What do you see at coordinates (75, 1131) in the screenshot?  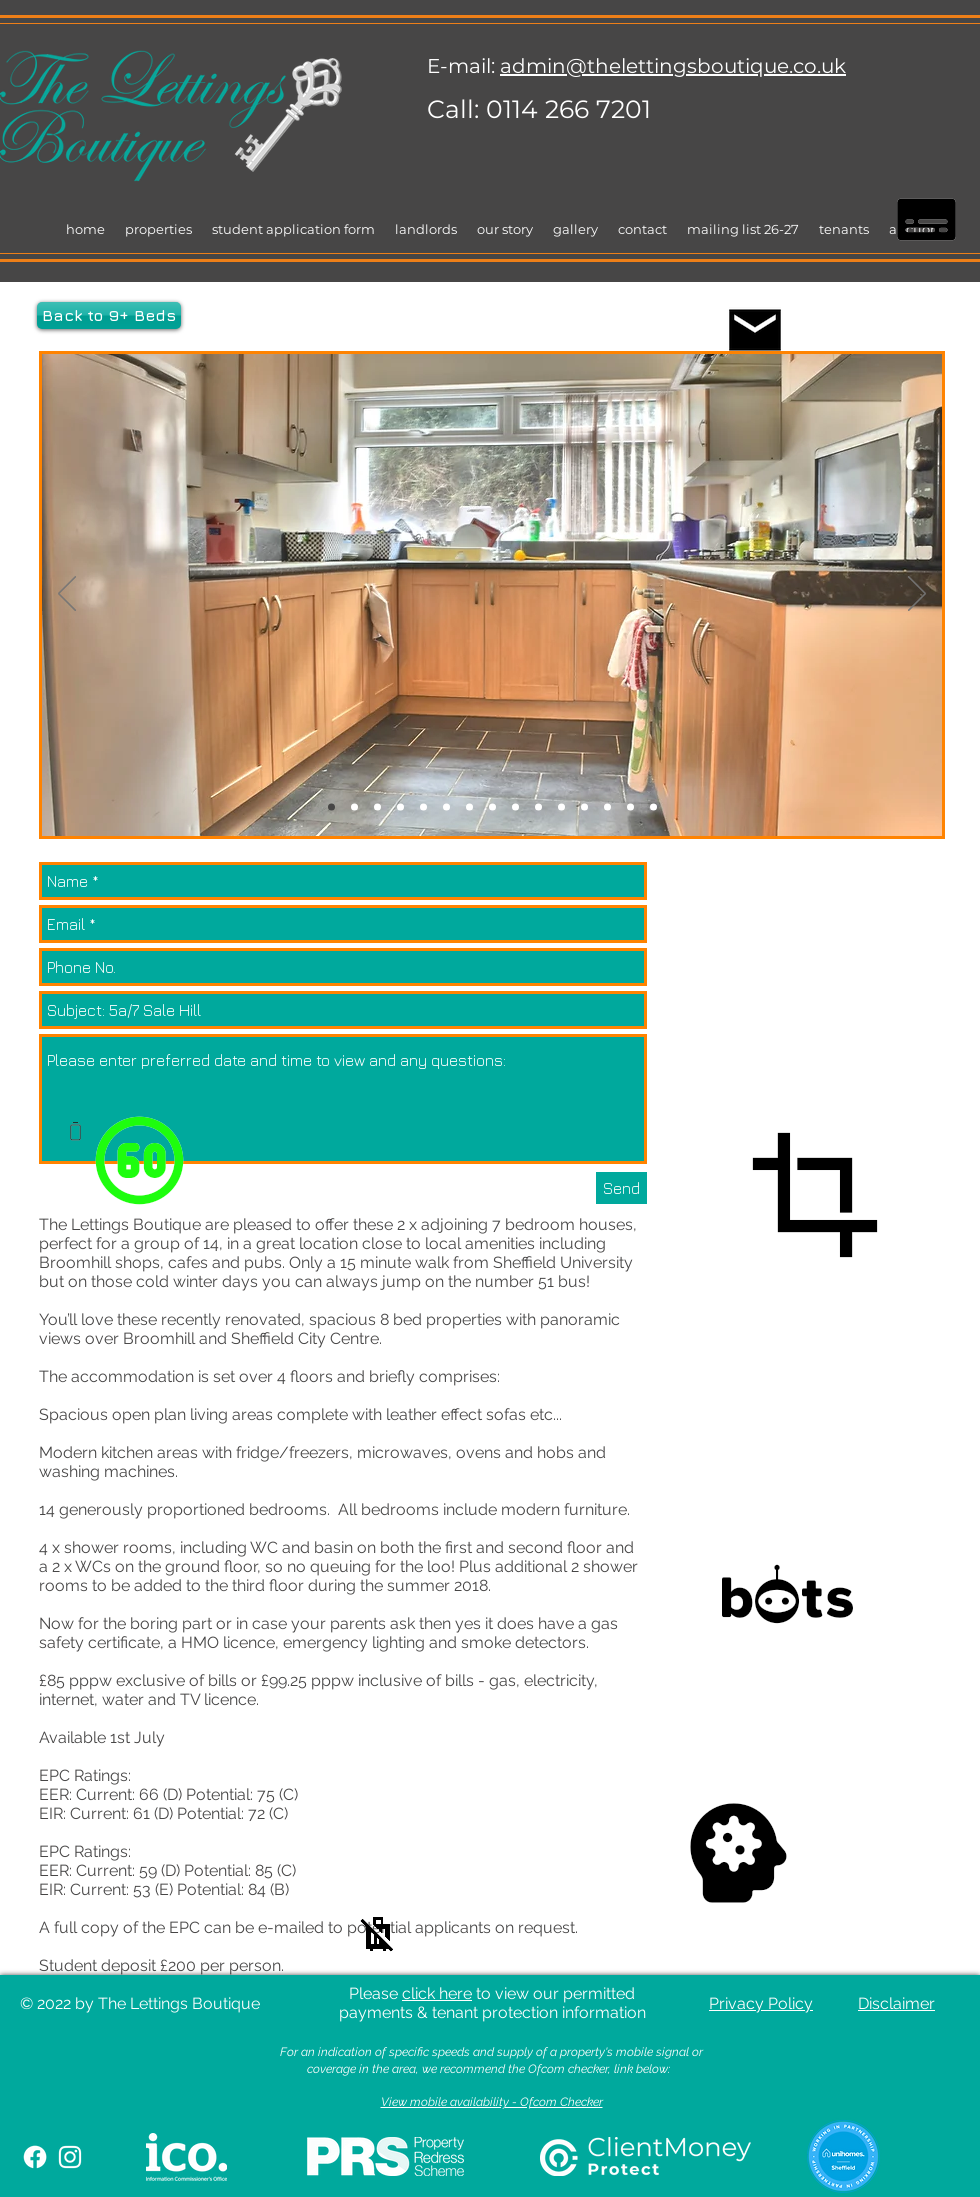 I see `indicates battery is empty or critically low` at bounding box center [75, 1131].